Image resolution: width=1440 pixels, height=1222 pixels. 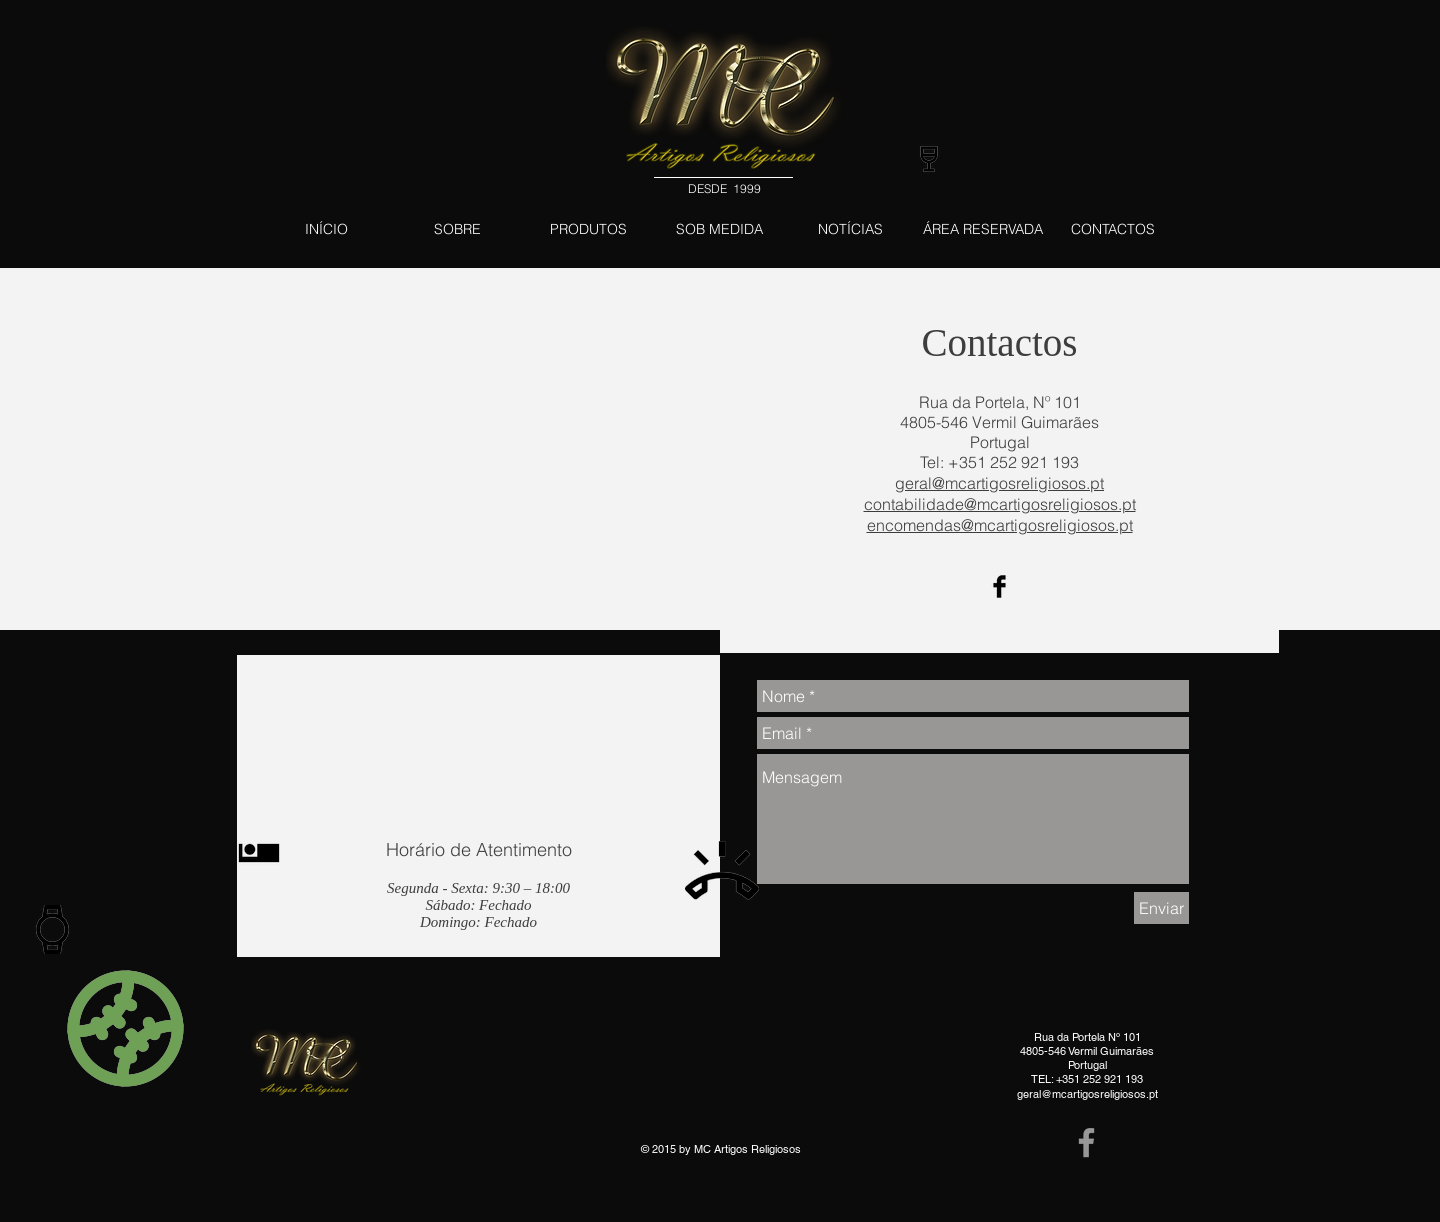 What do you see at coordinates (722, 872) in the screenshot?
I see `incoming call alert` at bounding box center [722, 872].